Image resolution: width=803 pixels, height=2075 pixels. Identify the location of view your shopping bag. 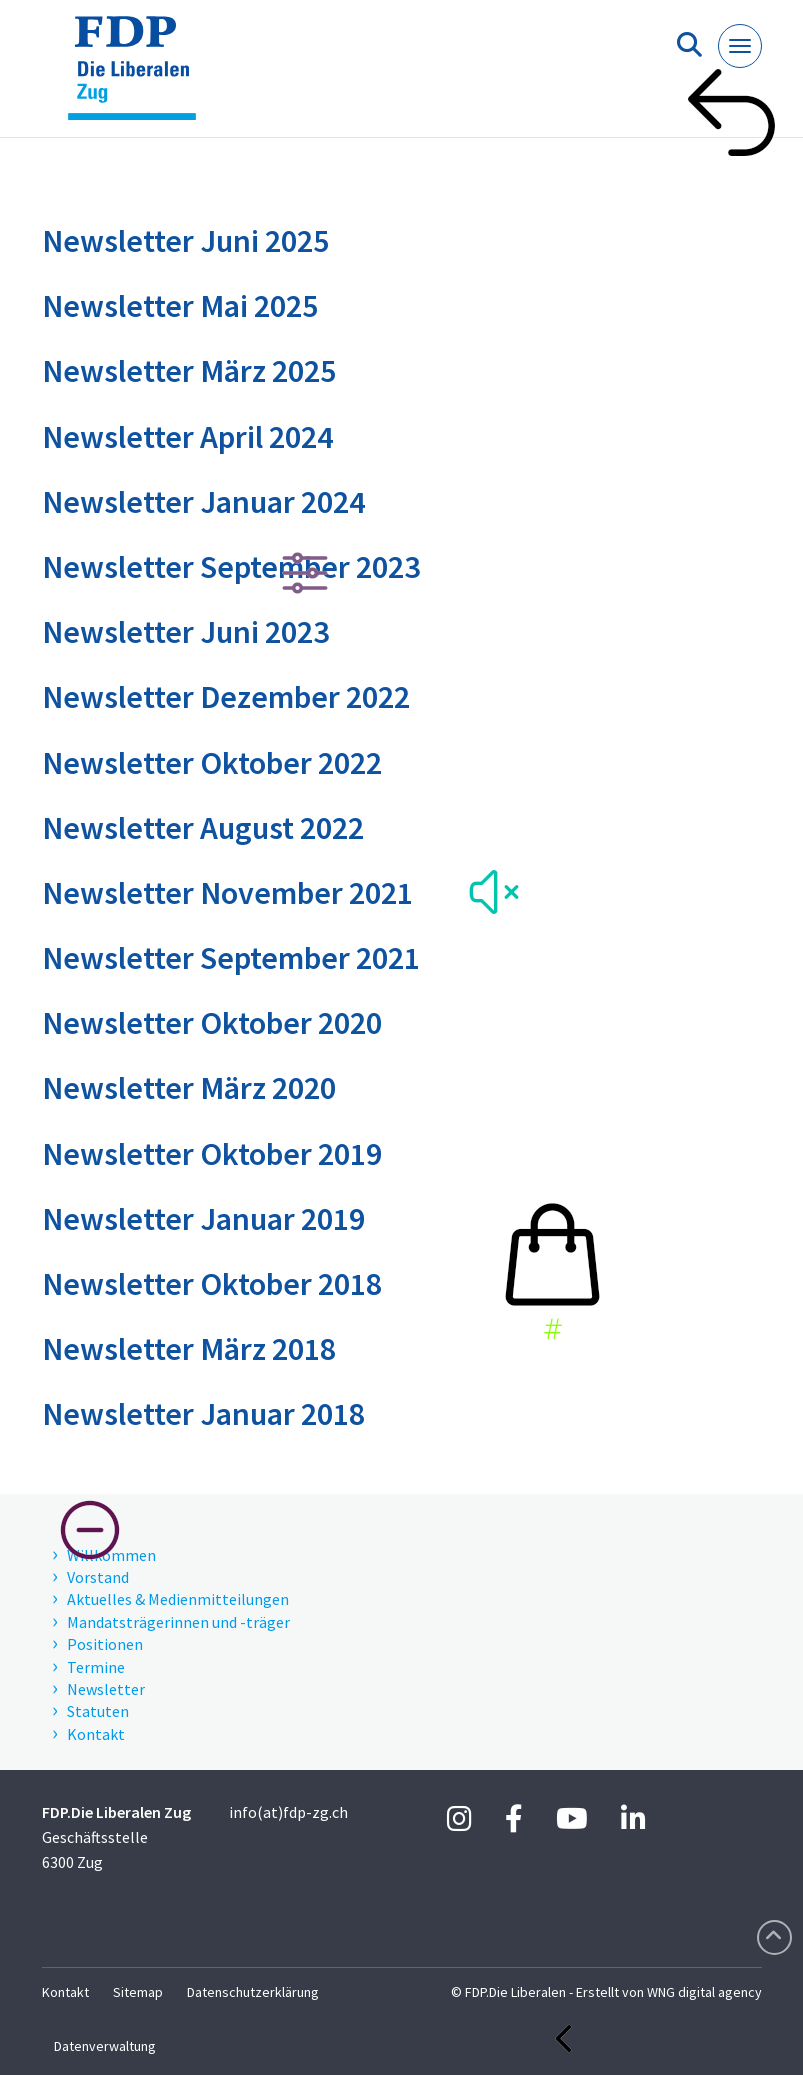
(552, 1254).